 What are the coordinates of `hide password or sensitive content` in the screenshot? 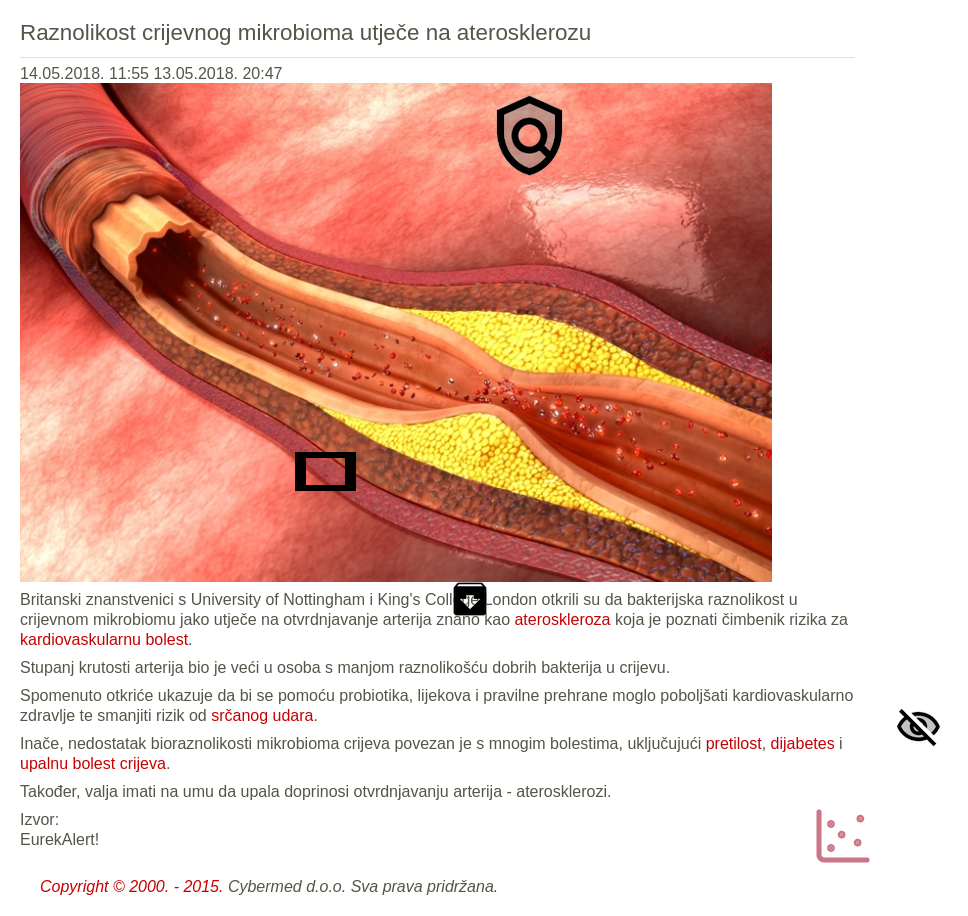 It's located at (918, 727).